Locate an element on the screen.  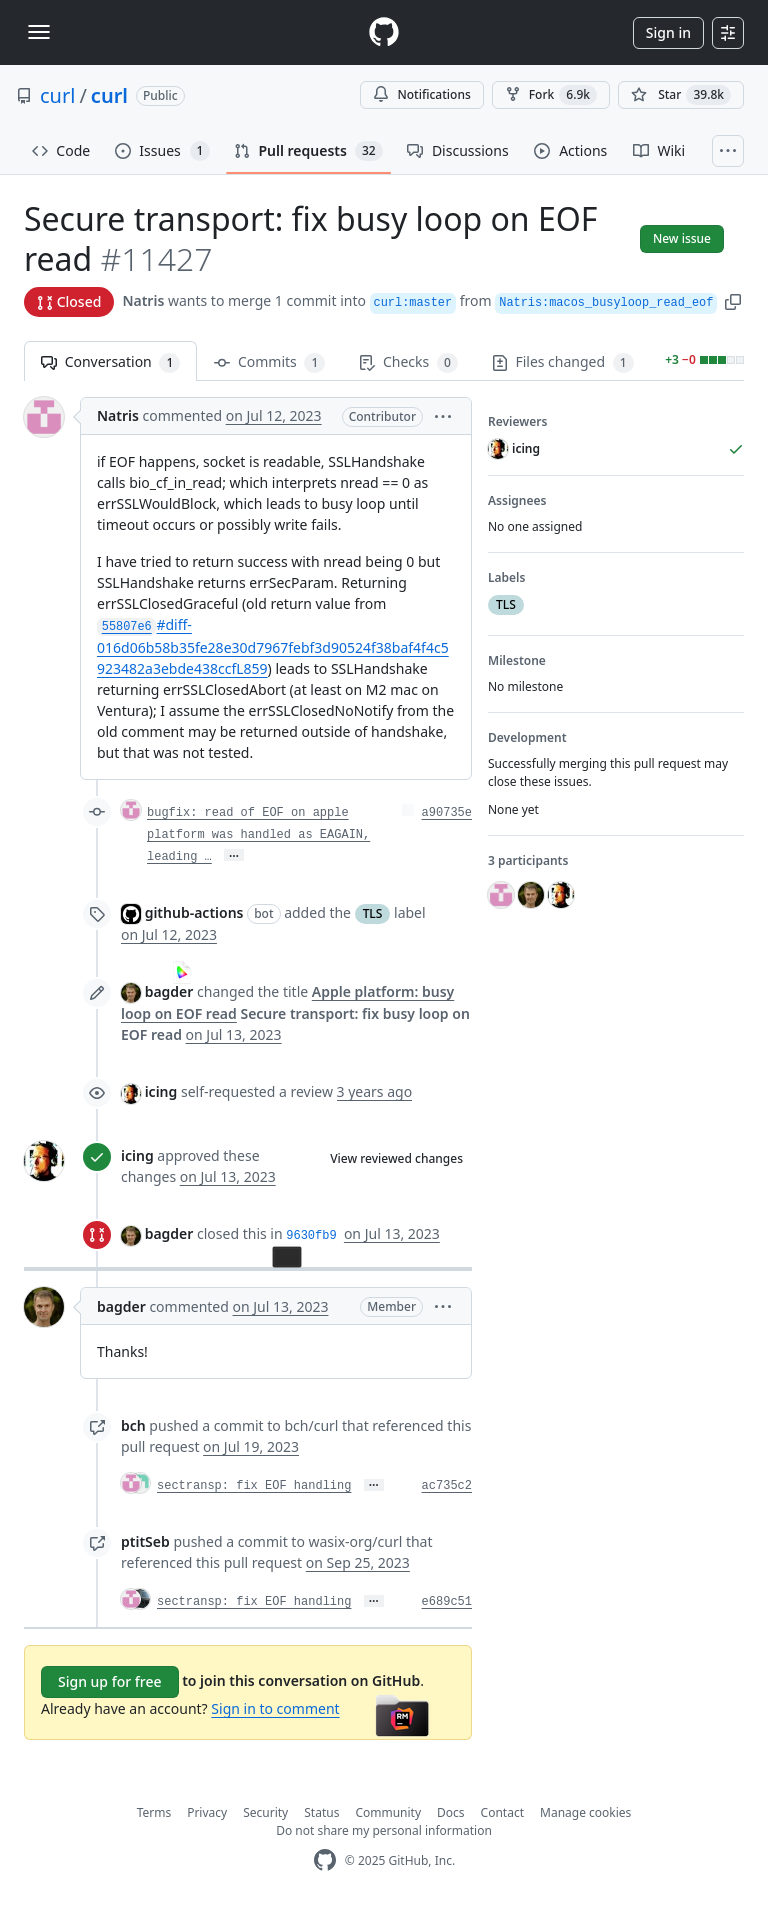
indicates a connected bluetooth device is located at coordinates (287, 1257).